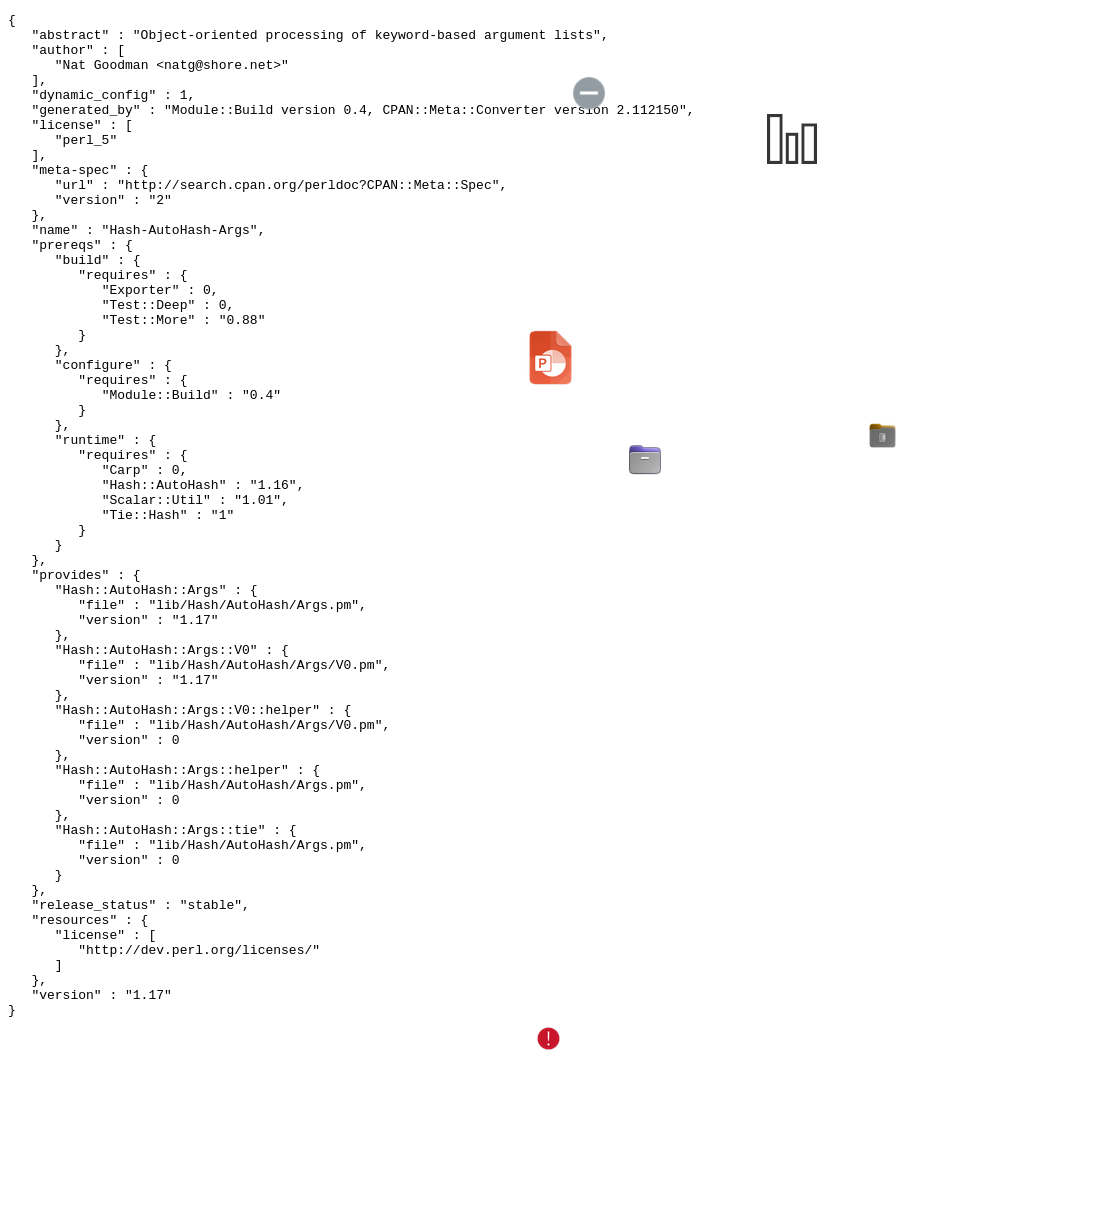  What do you see at coordinates (792, 139) in the screenshot?
I see `view statistics or analytics` at bounding box center [792, 139].